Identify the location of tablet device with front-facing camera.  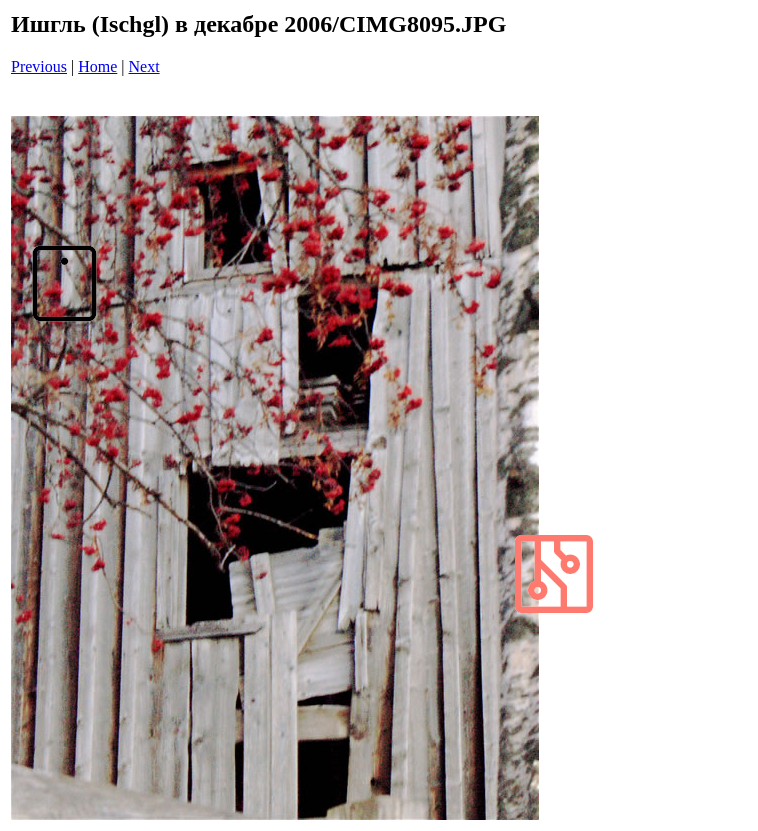
(64, 283).